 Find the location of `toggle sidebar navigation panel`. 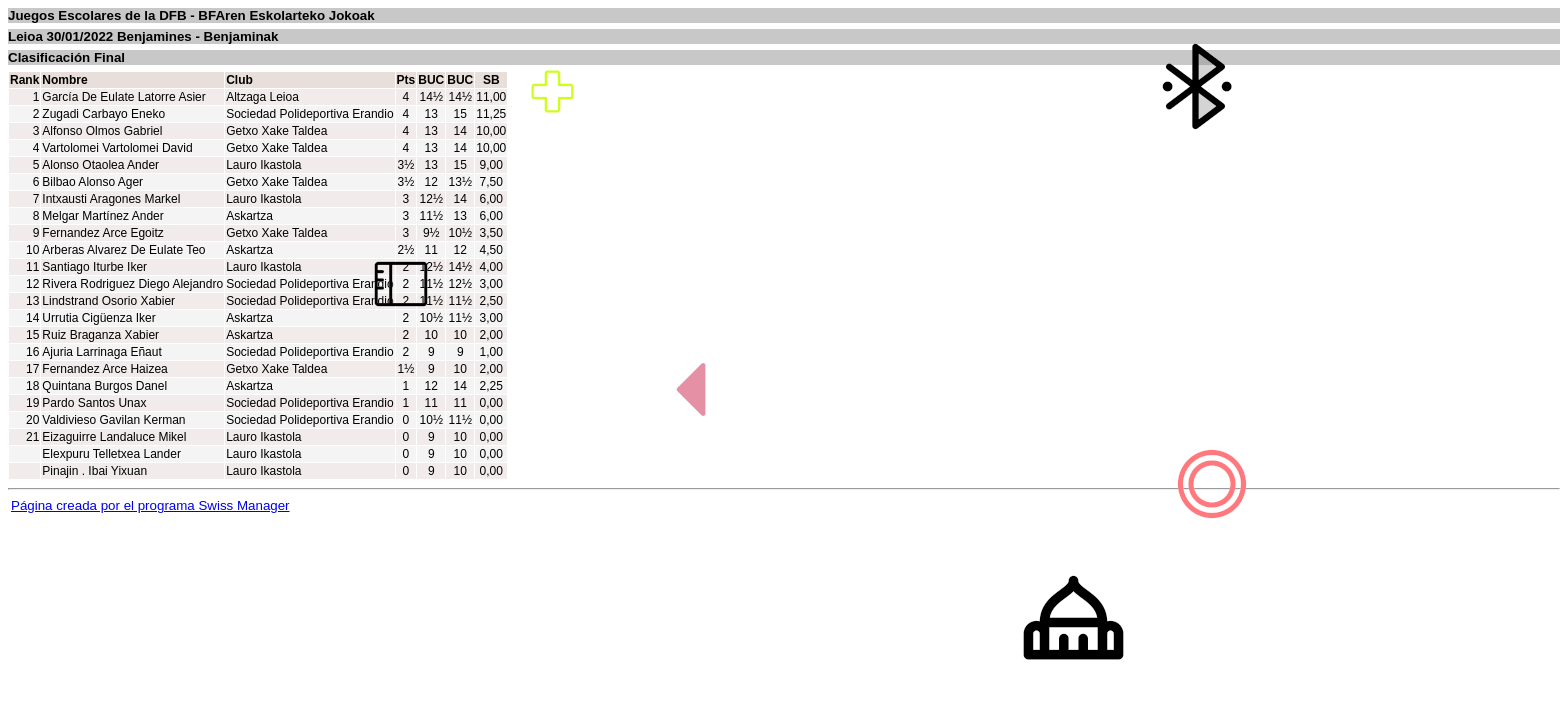

toggle sidebar navigation panel is located at coordinates (401, 284).